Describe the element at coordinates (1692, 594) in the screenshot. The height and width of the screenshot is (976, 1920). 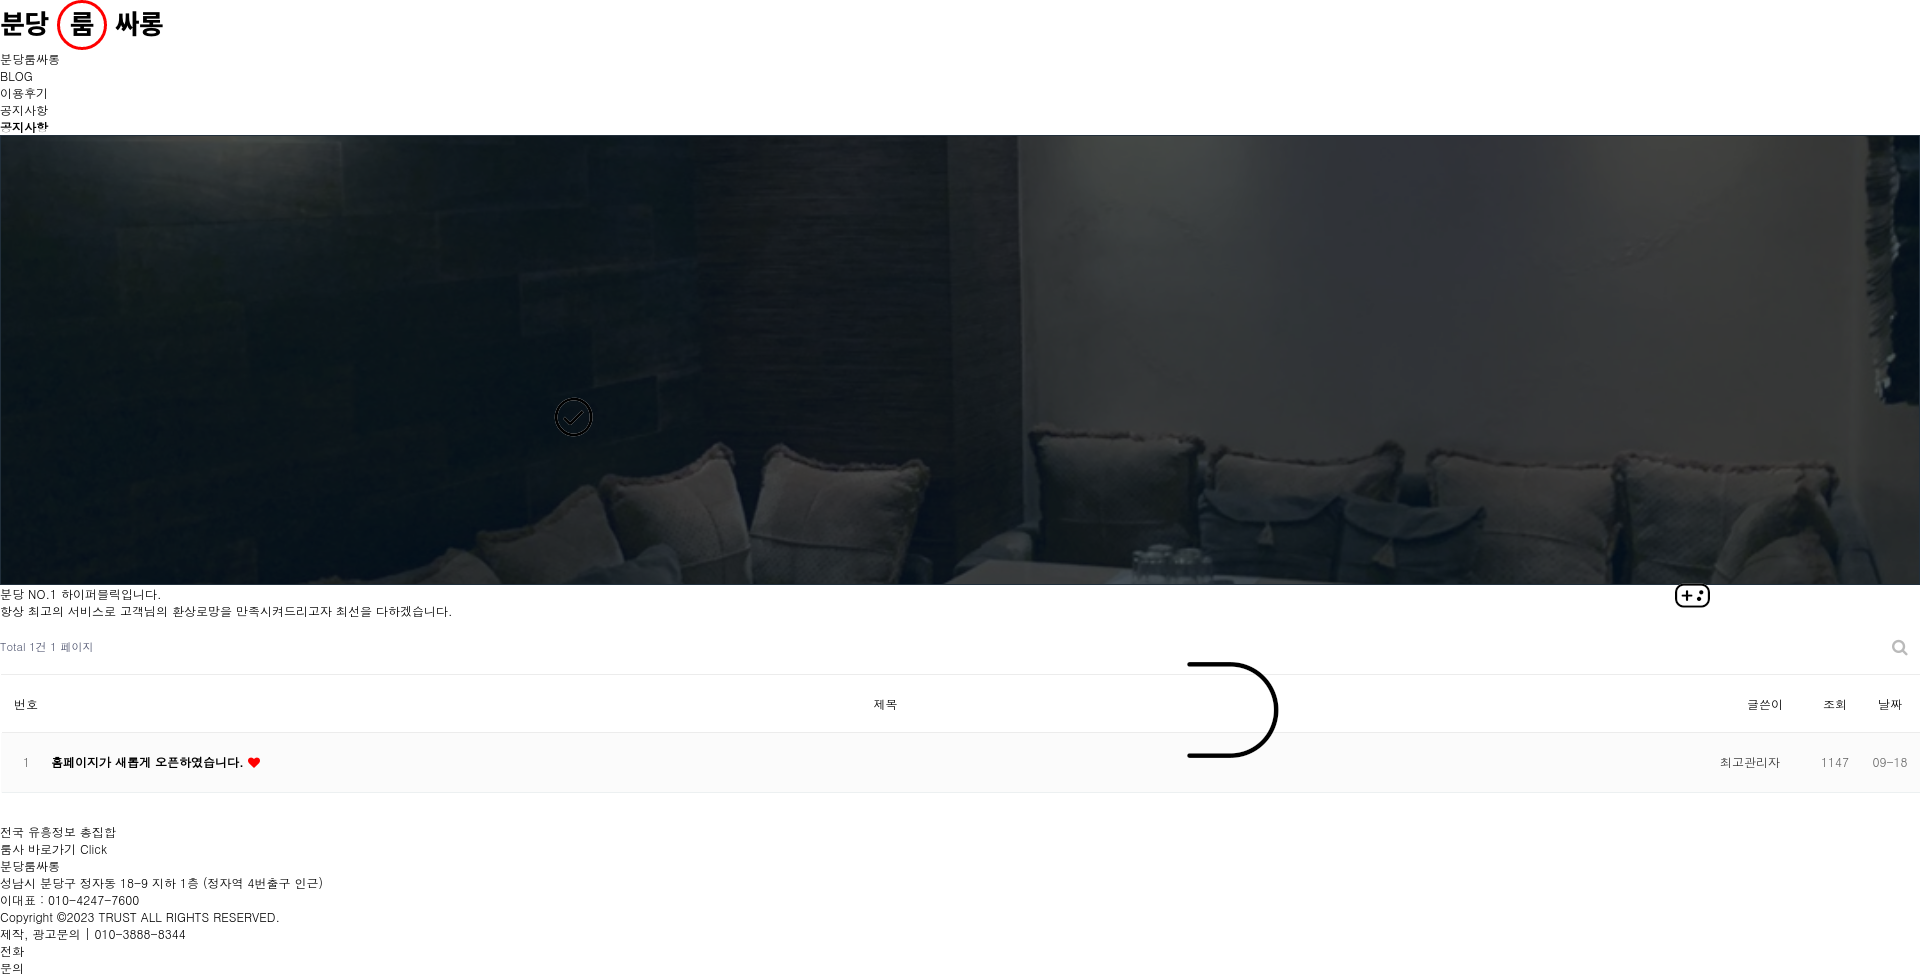
I see `open game-related files or projects` at that location.